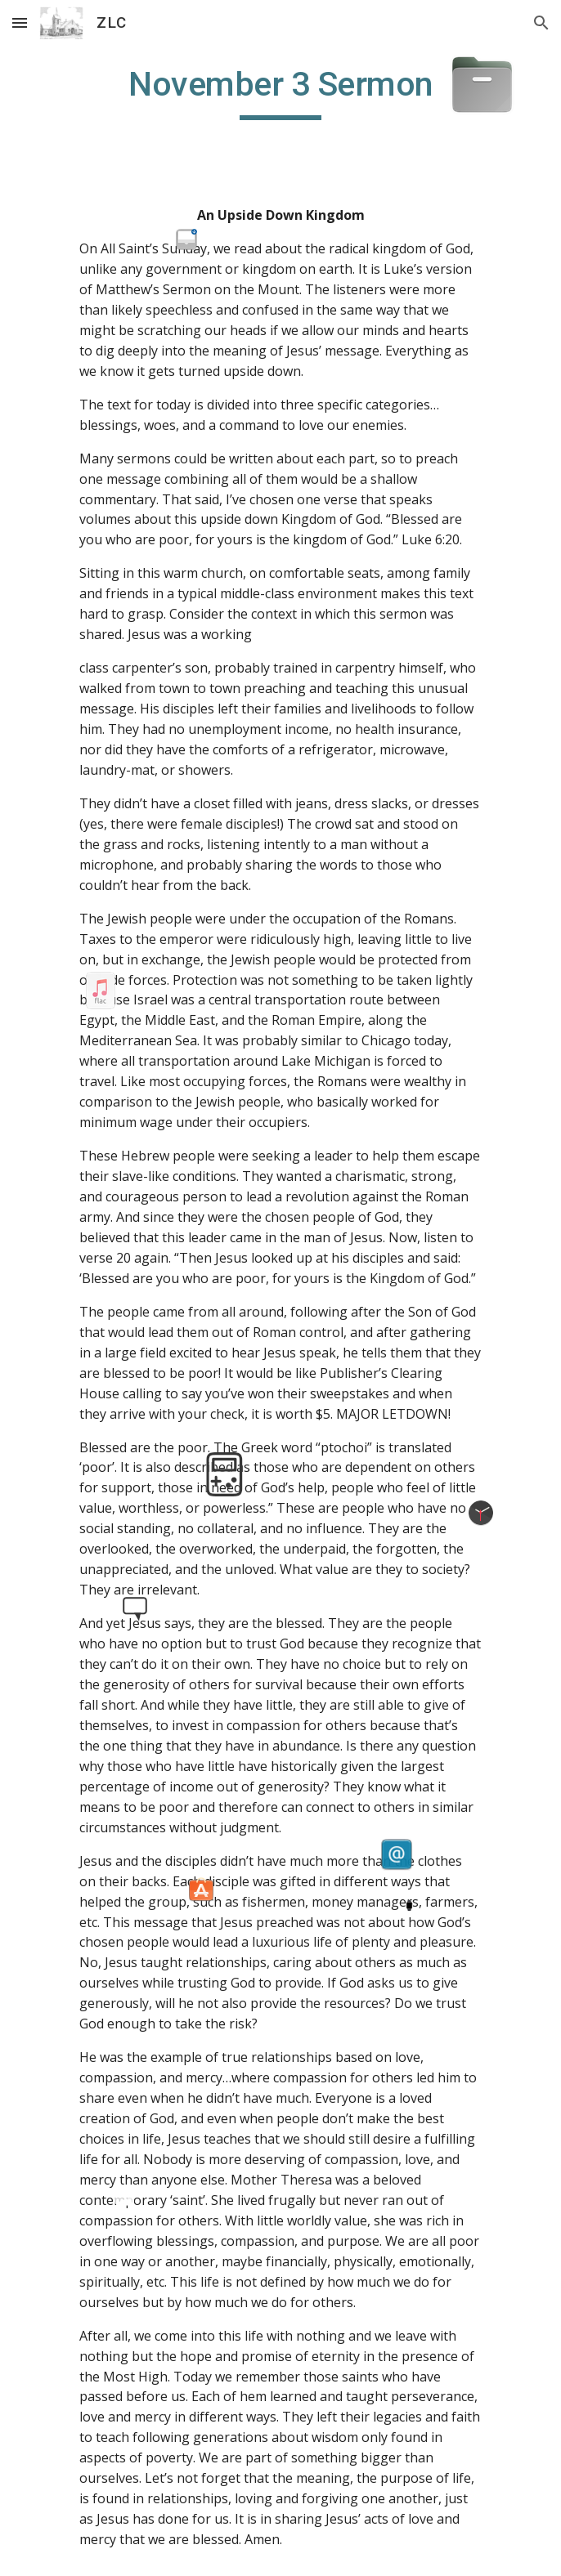 The image size is (561, 2576). I want to click on indicates onedrive storage quota status, so click(124, 2199).